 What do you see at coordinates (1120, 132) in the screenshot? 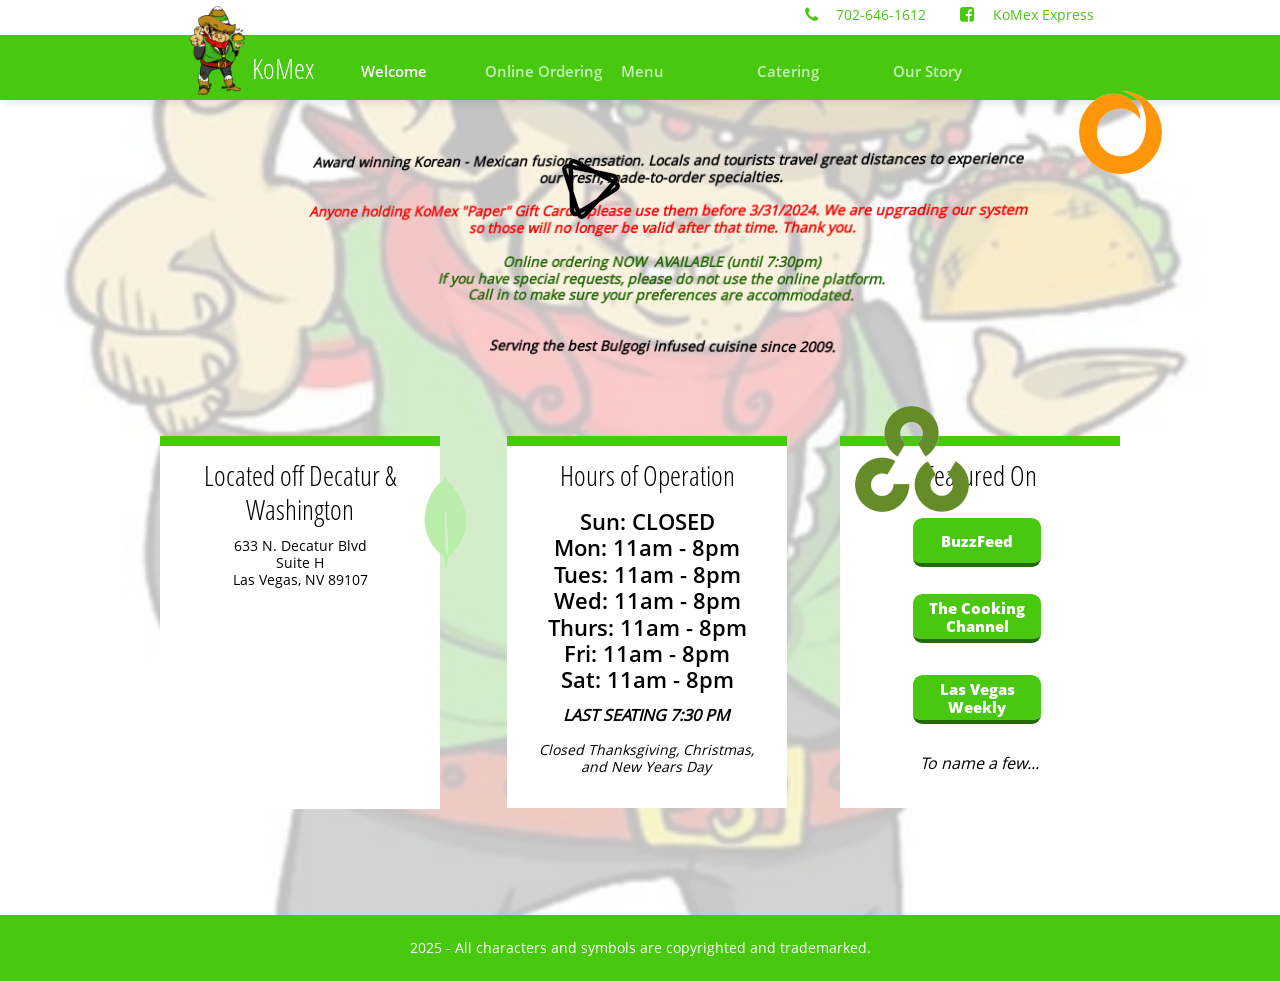
I see `singlestore database service` at bounding box center [1120, 132].